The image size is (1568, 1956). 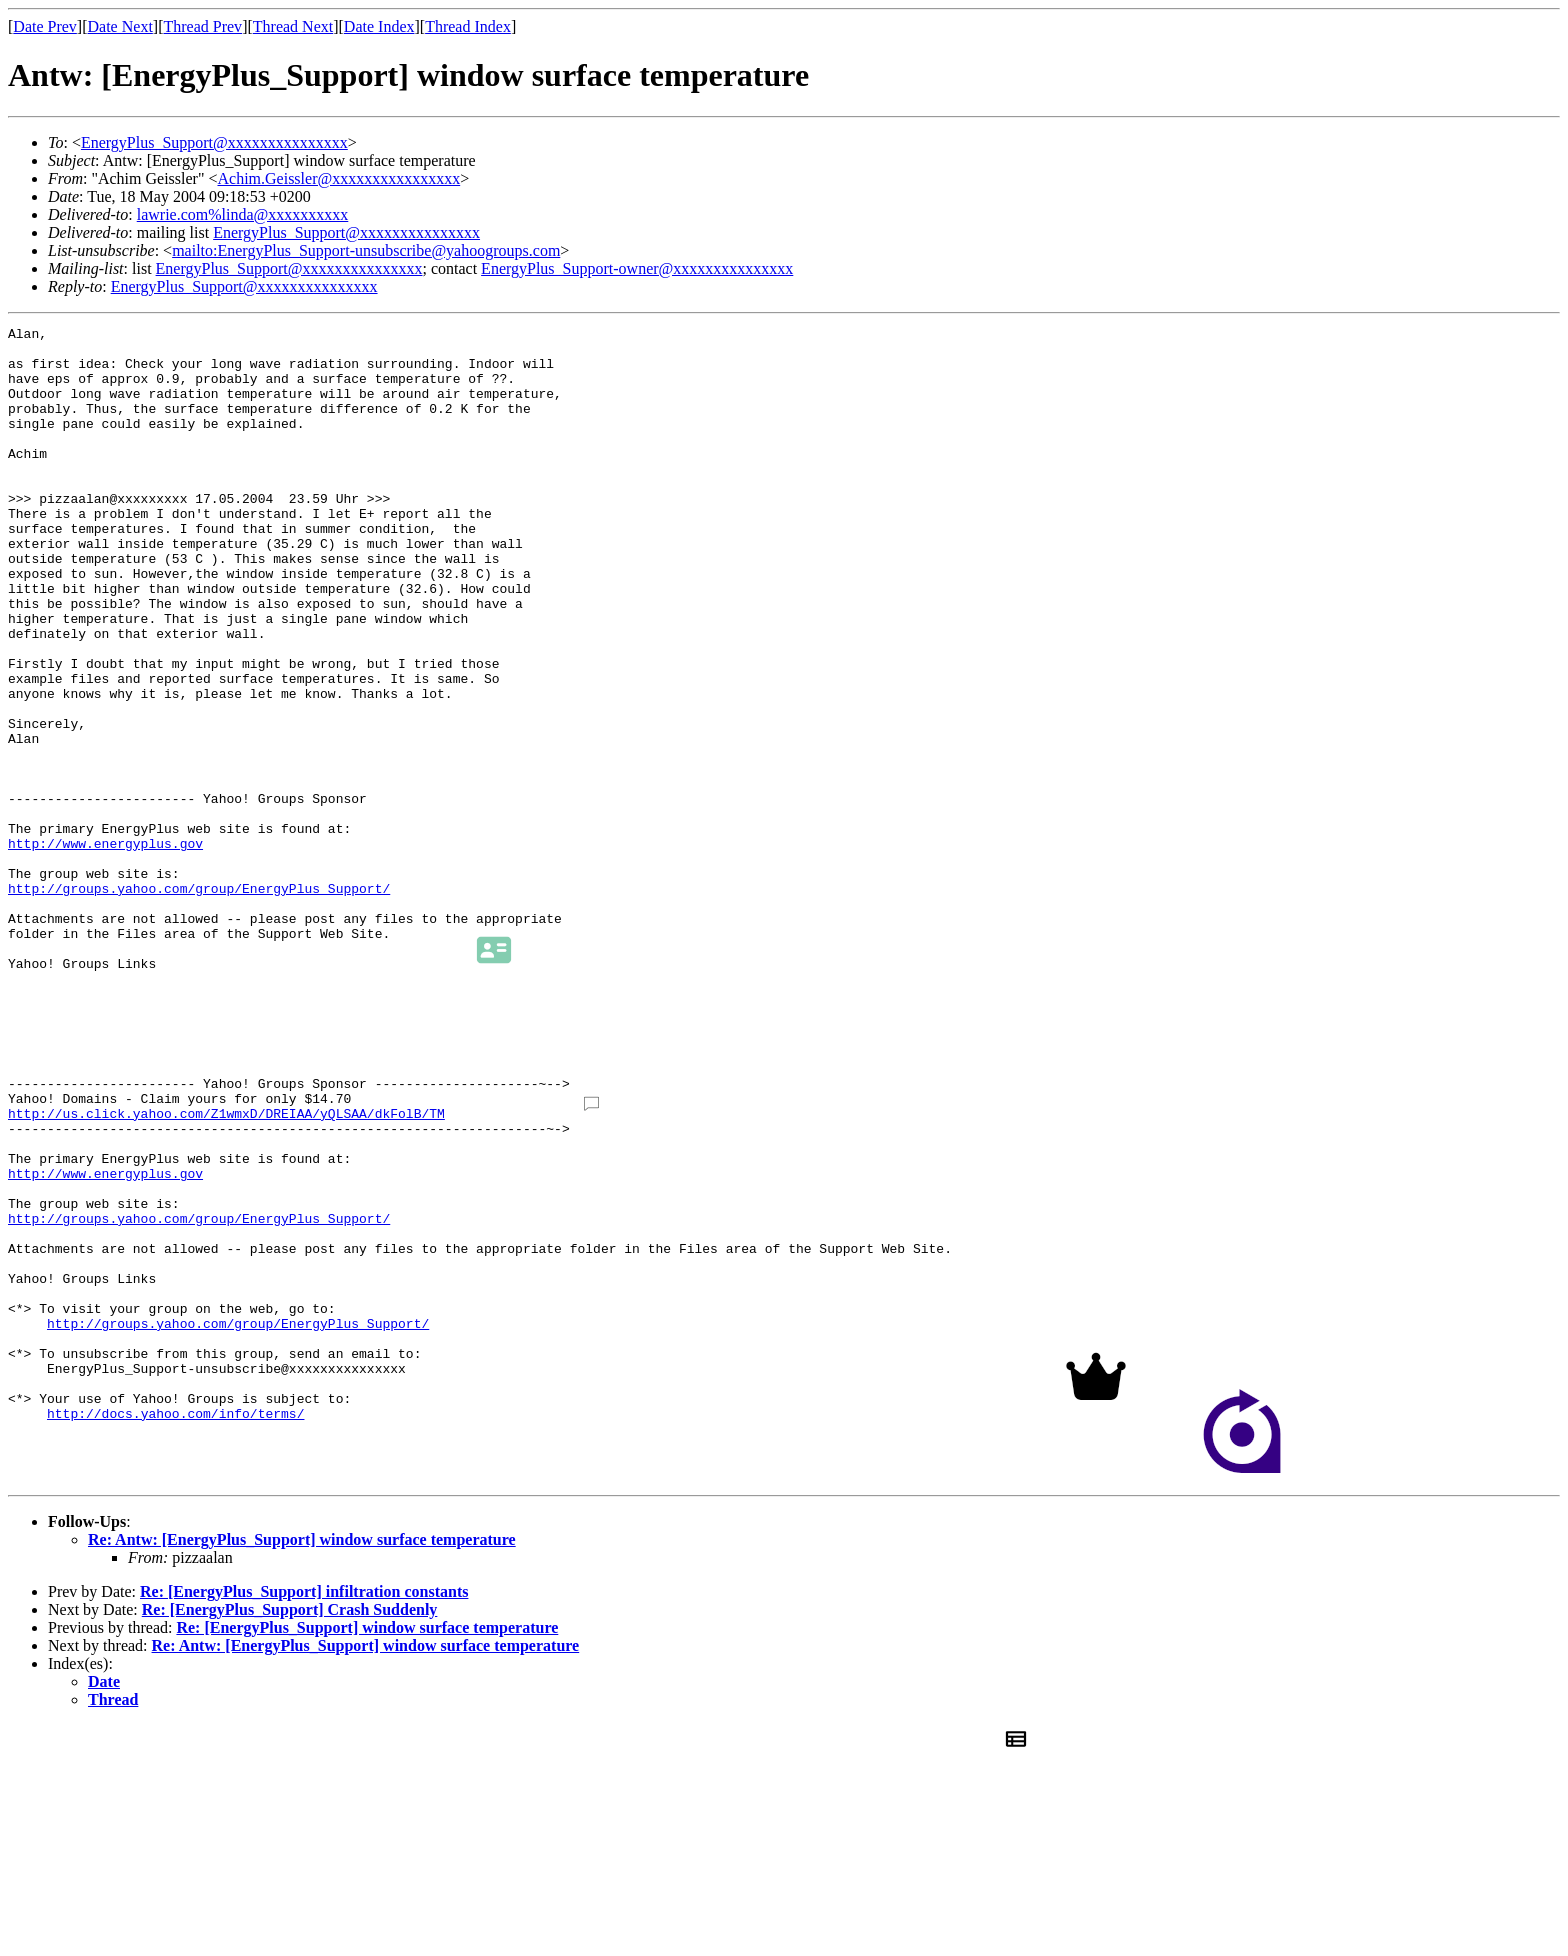 I want to click on open chat or messaging, so click(x=591, y=1102).